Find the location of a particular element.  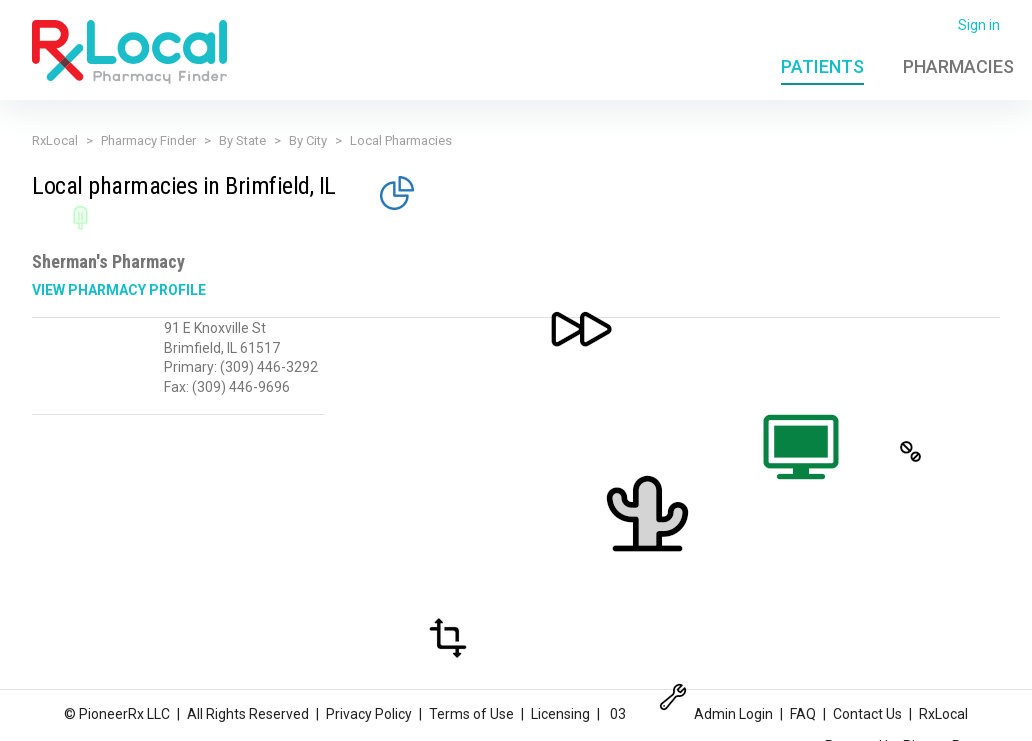

transform or resize an image is located at coordinates (448, 638).